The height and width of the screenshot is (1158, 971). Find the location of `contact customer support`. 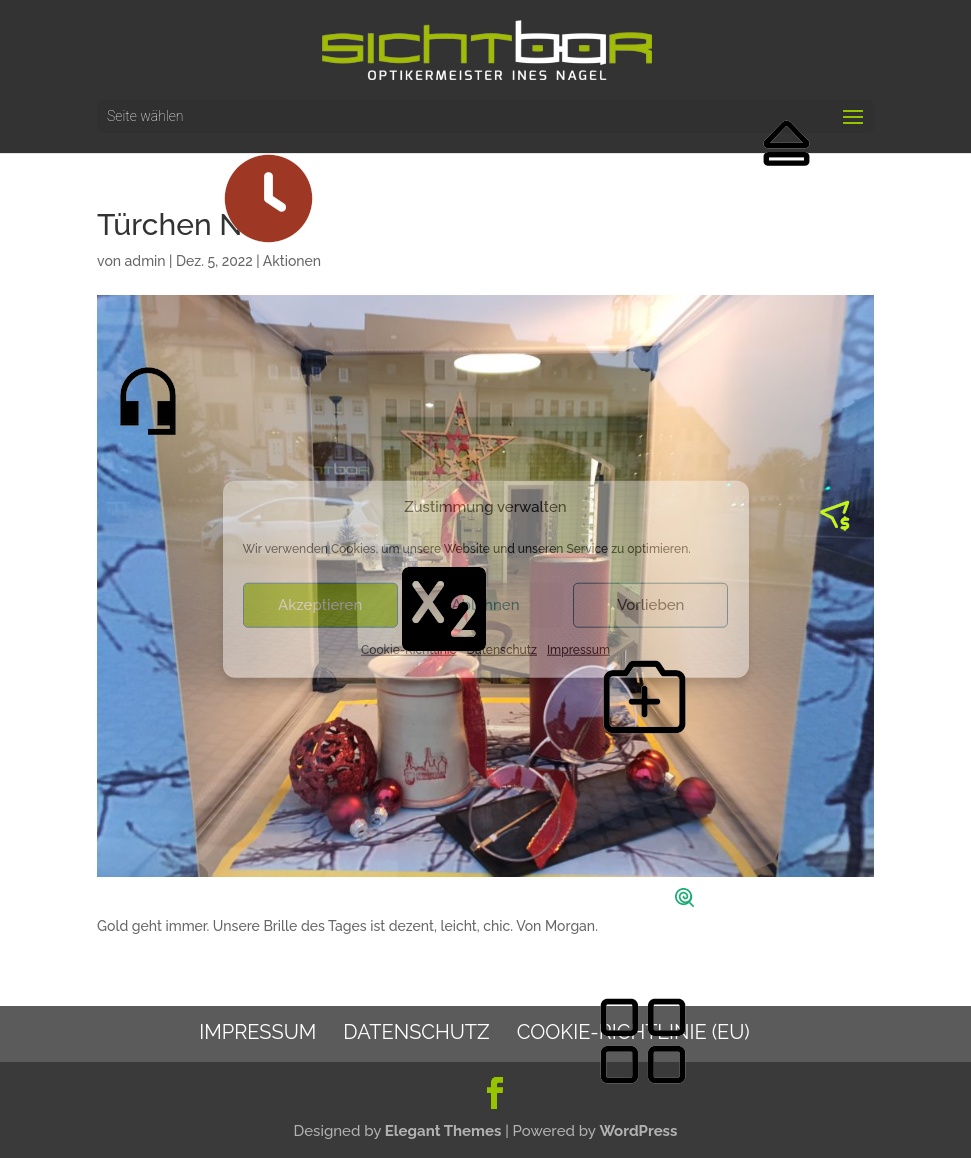

contact customer support is located at coordinates (148, 401).